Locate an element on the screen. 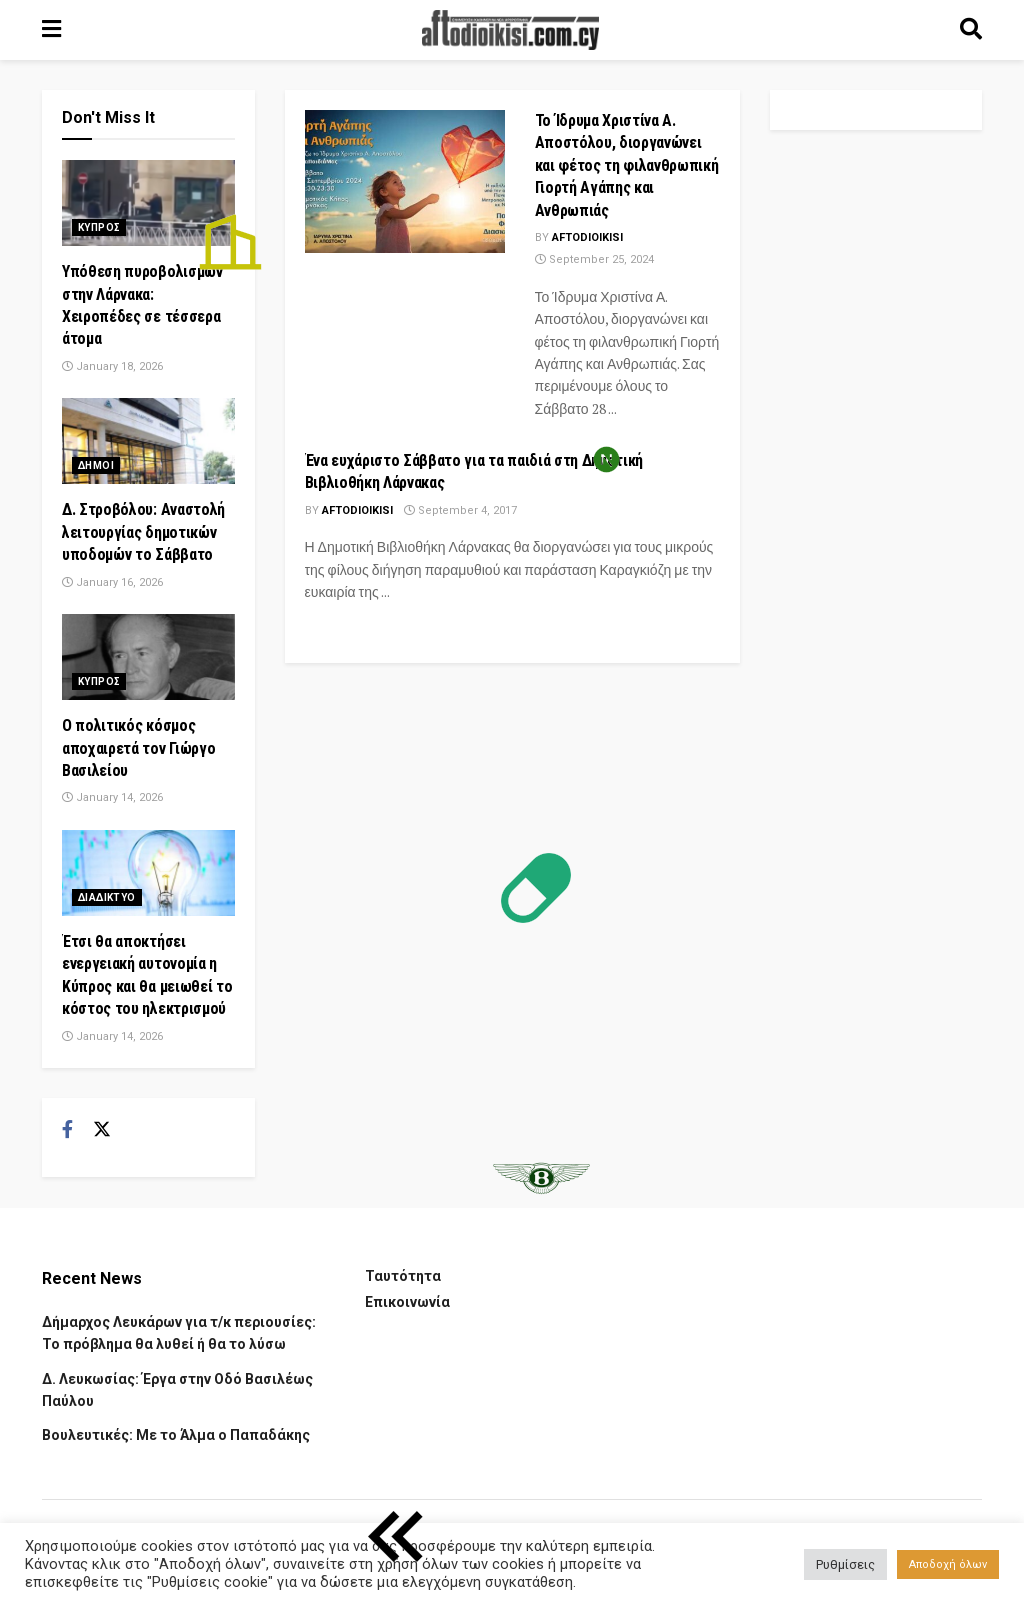  go back to the beginning is located at coordinates (397, 1536).